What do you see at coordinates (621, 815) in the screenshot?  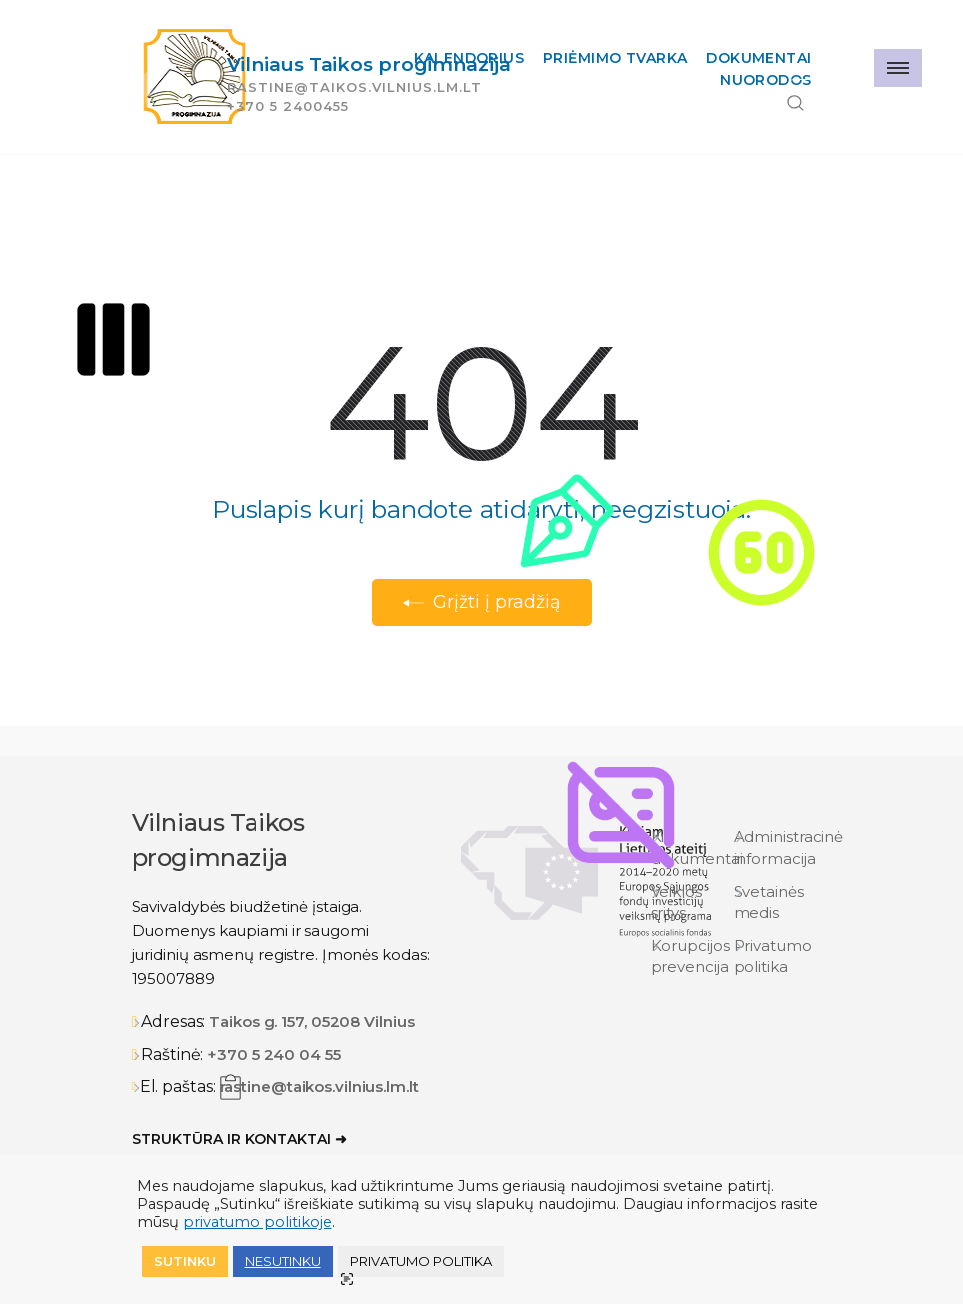 I see `disable identity verification` at bounding box center [621, 815].